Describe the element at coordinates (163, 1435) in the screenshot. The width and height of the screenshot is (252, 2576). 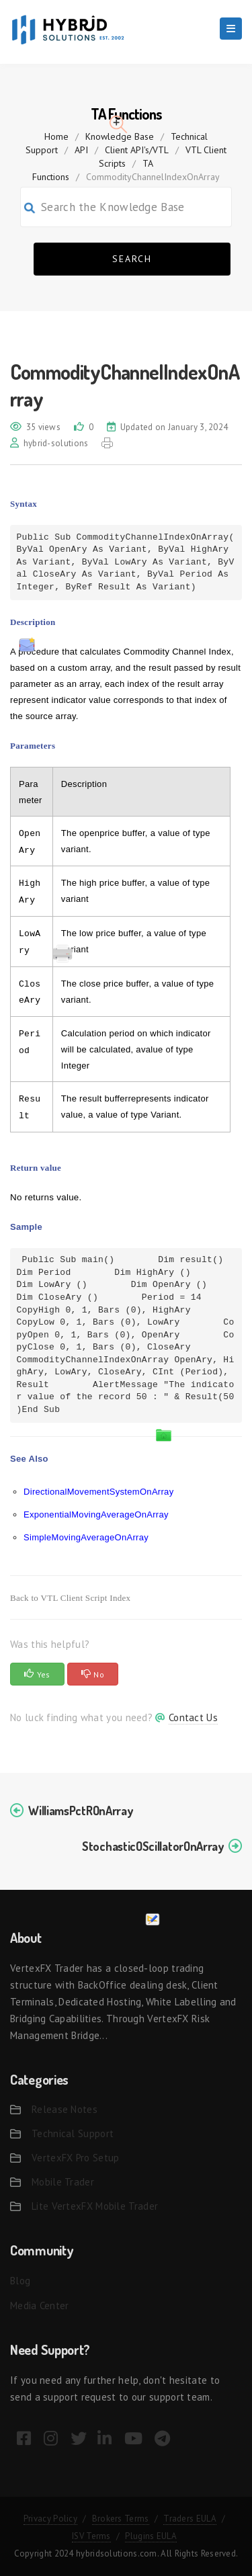
I see `open your home folder` at that location.